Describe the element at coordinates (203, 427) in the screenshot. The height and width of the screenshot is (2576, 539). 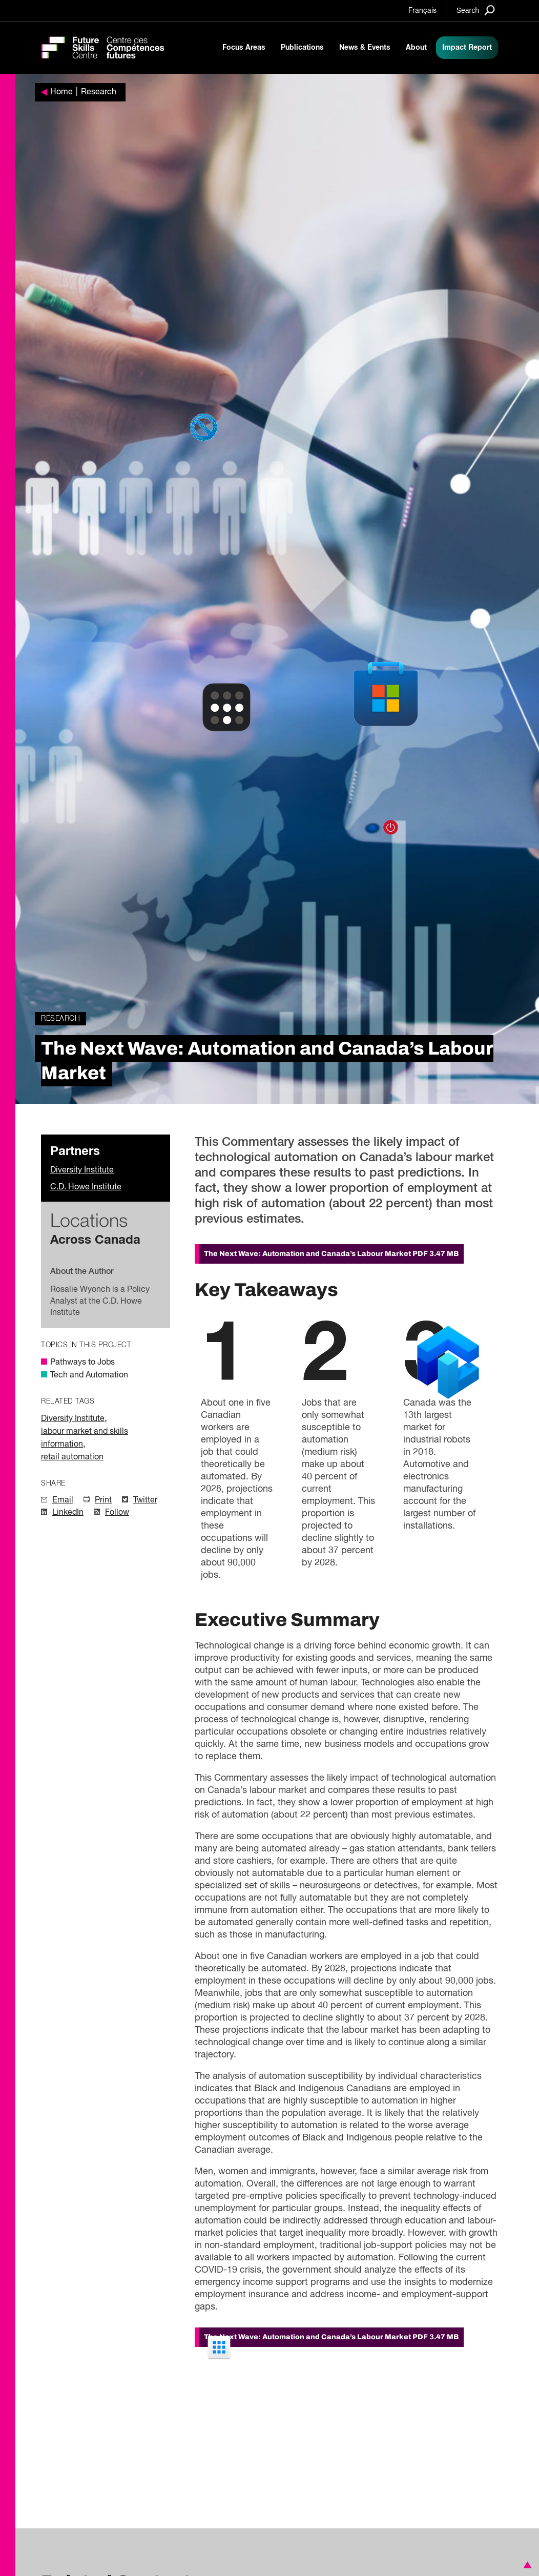
I see `indicates access denied or permission blocked` at that location.